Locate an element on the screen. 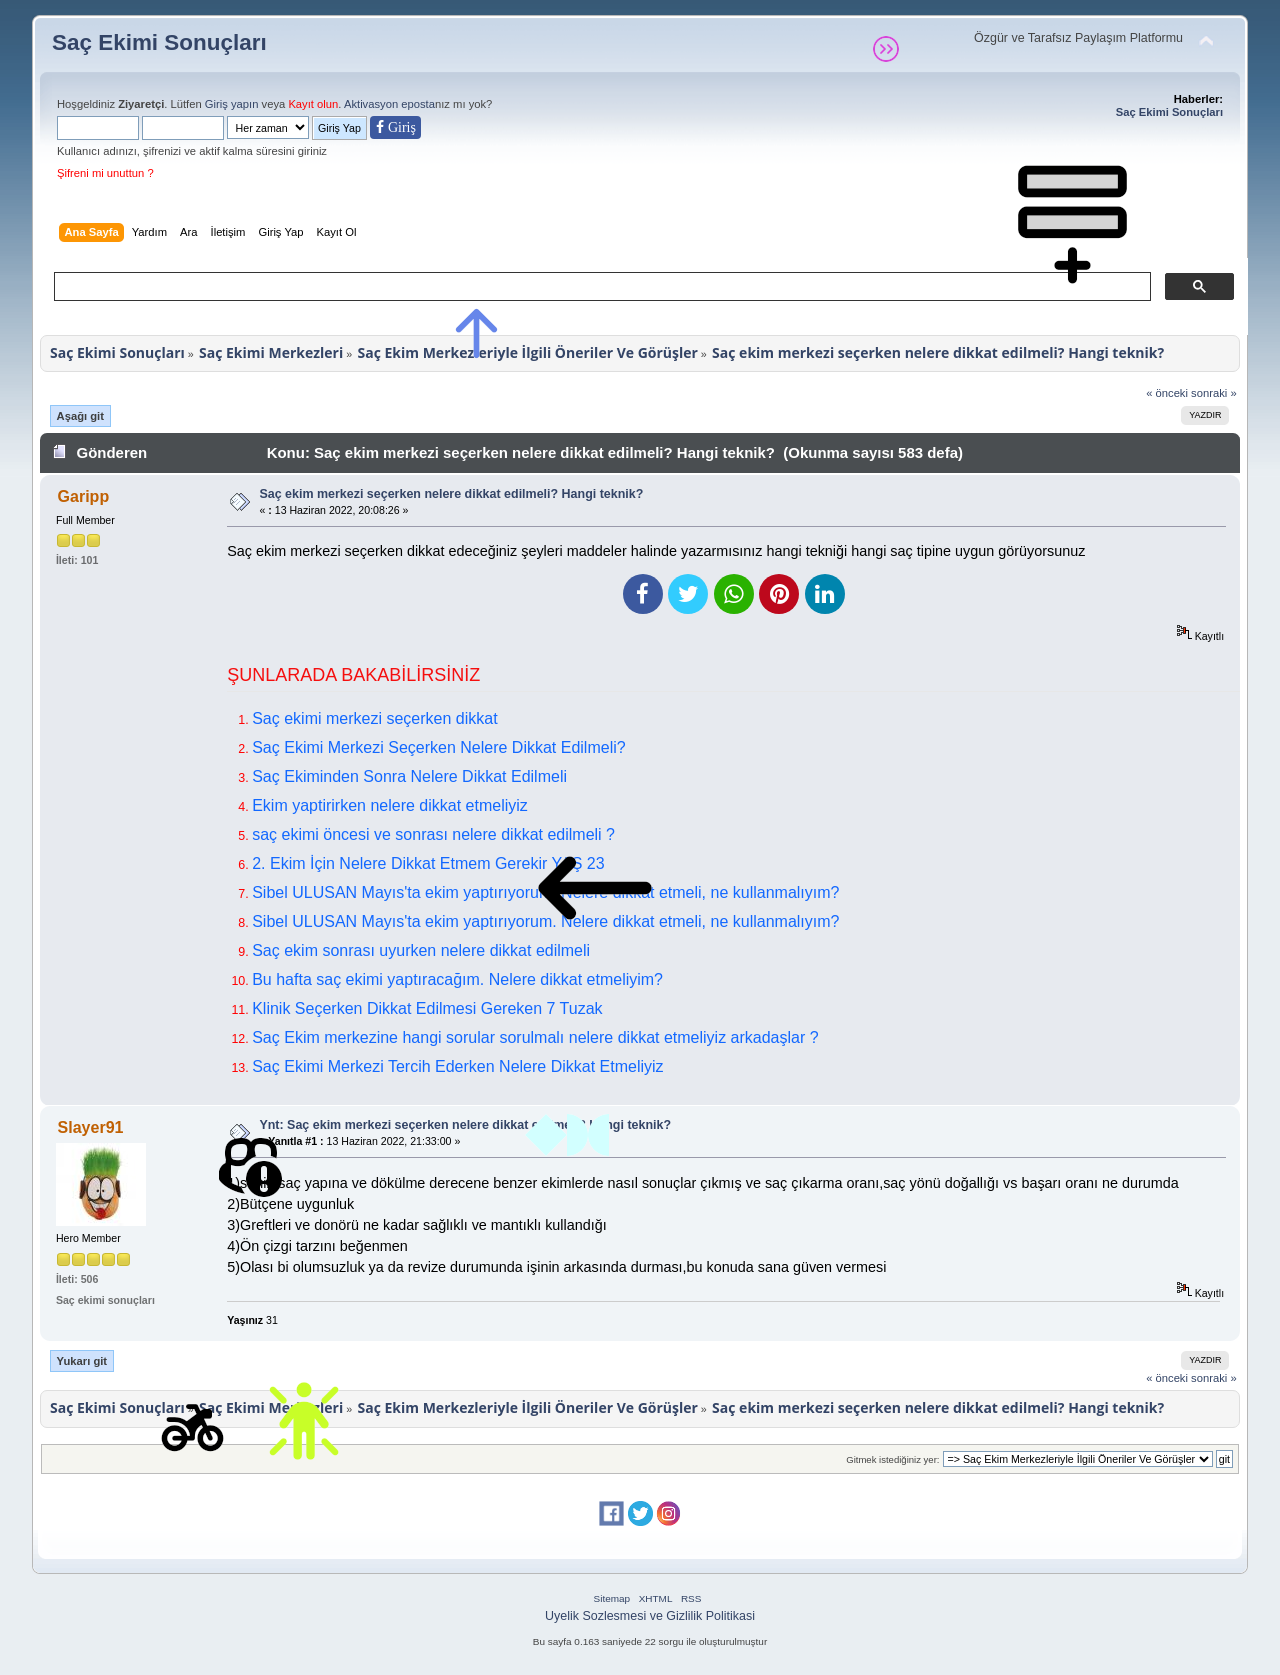 The height and width of the screenshot is (1675, 1280). scroll to top of page is located at coordinates (476, 333).